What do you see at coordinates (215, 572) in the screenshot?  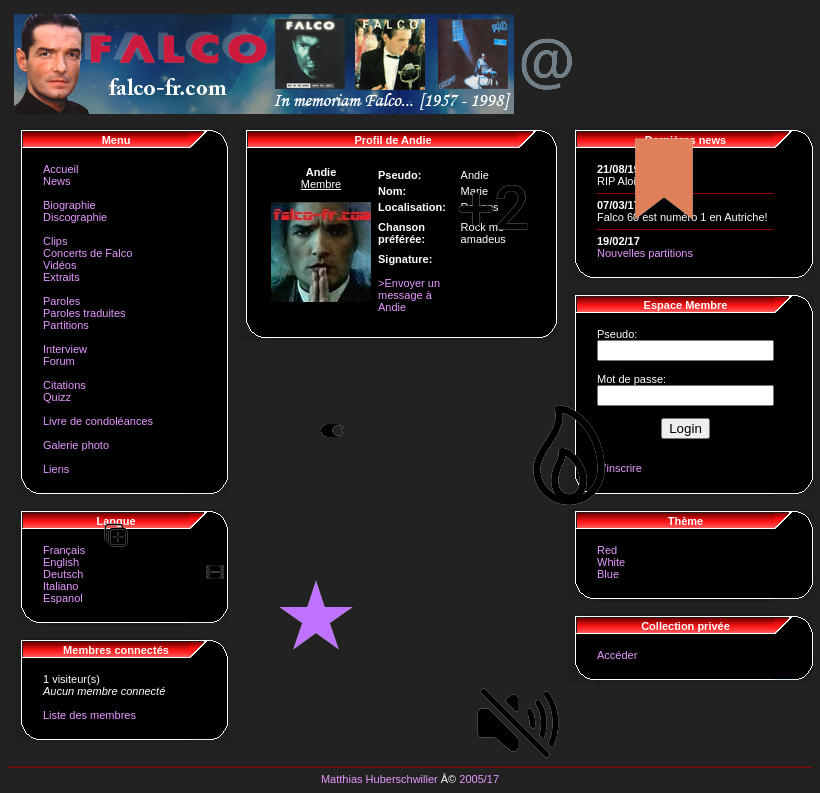 I see `access video or film content` at bounding box center [215, 572].